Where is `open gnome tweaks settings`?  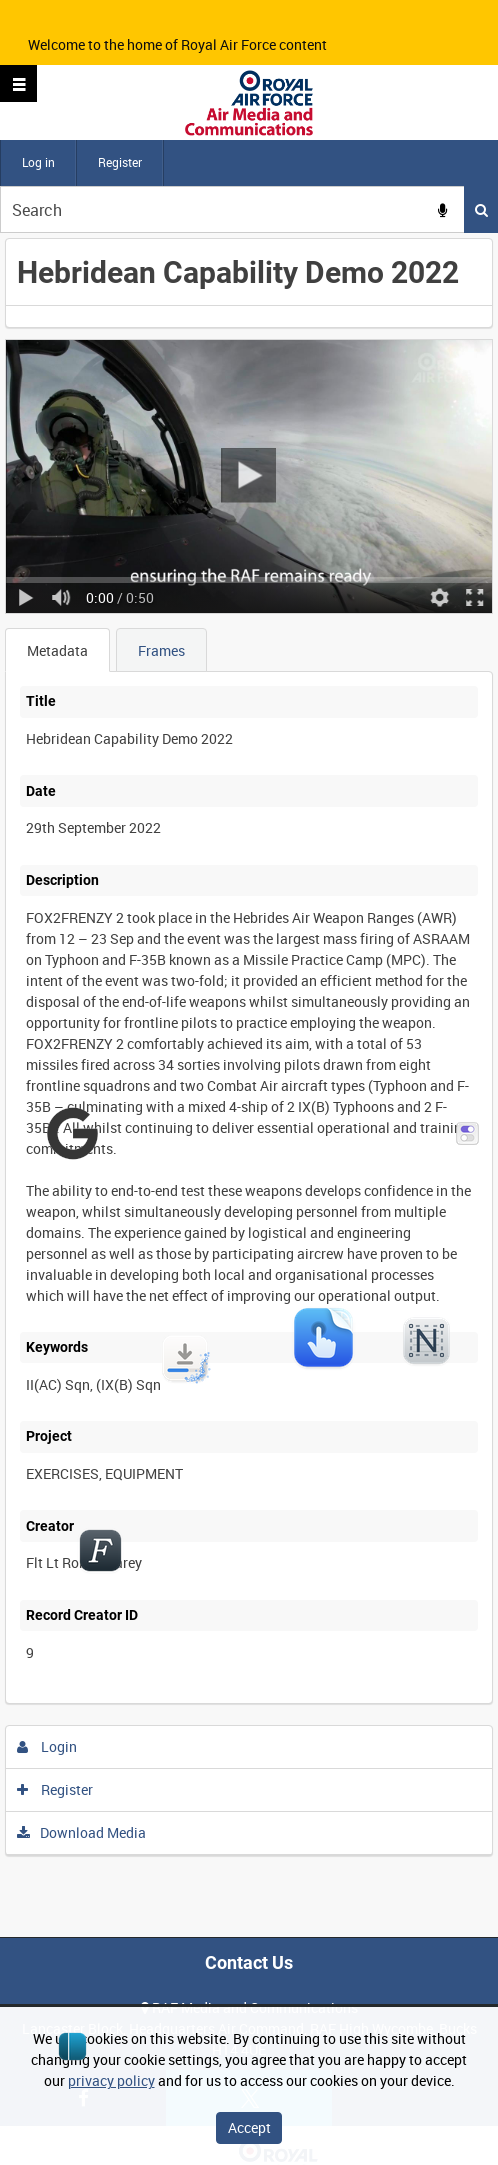 open gnome tweaks settings is located at coordinates (467, 1133).